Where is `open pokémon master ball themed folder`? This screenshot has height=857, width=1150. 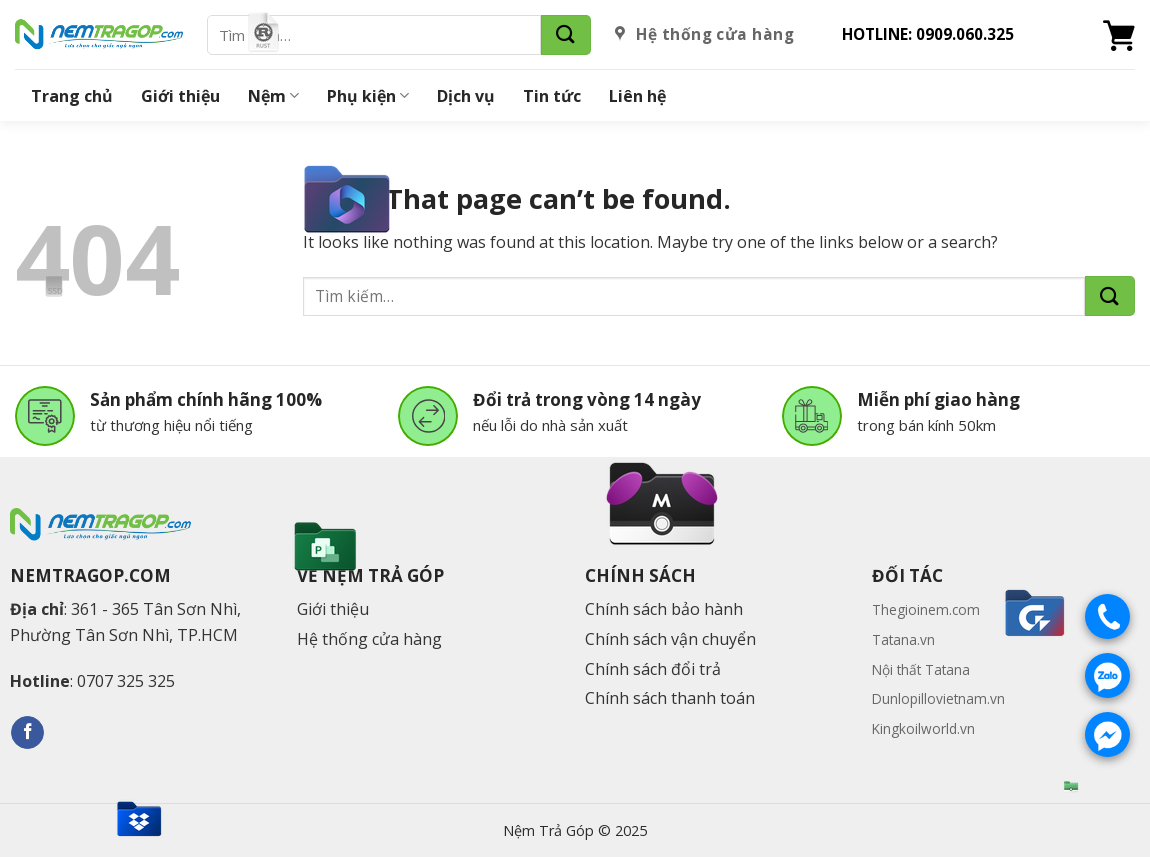 open pokémon master ball themed folder is located at coordinates (661, 506).